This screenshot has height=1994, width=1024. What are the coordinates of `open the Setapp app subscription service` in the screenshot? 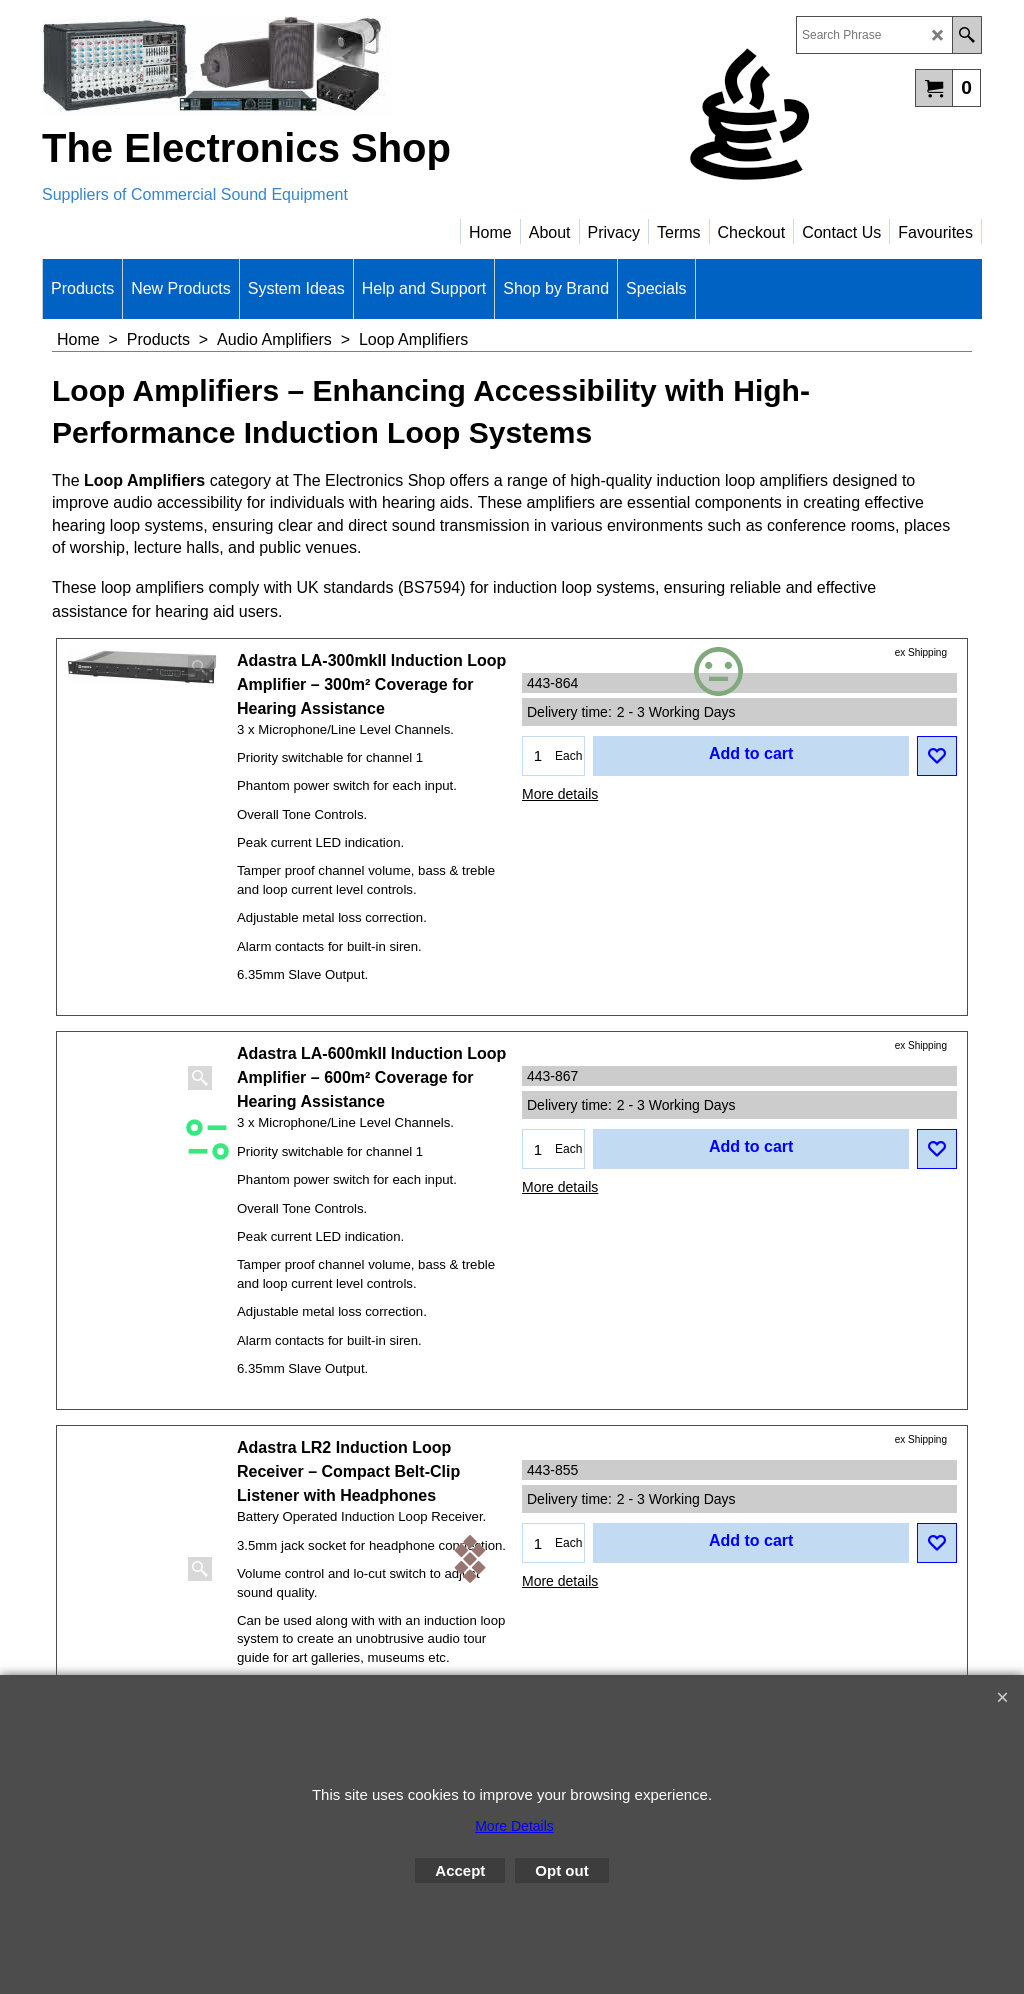 It's located at (470, 1559).